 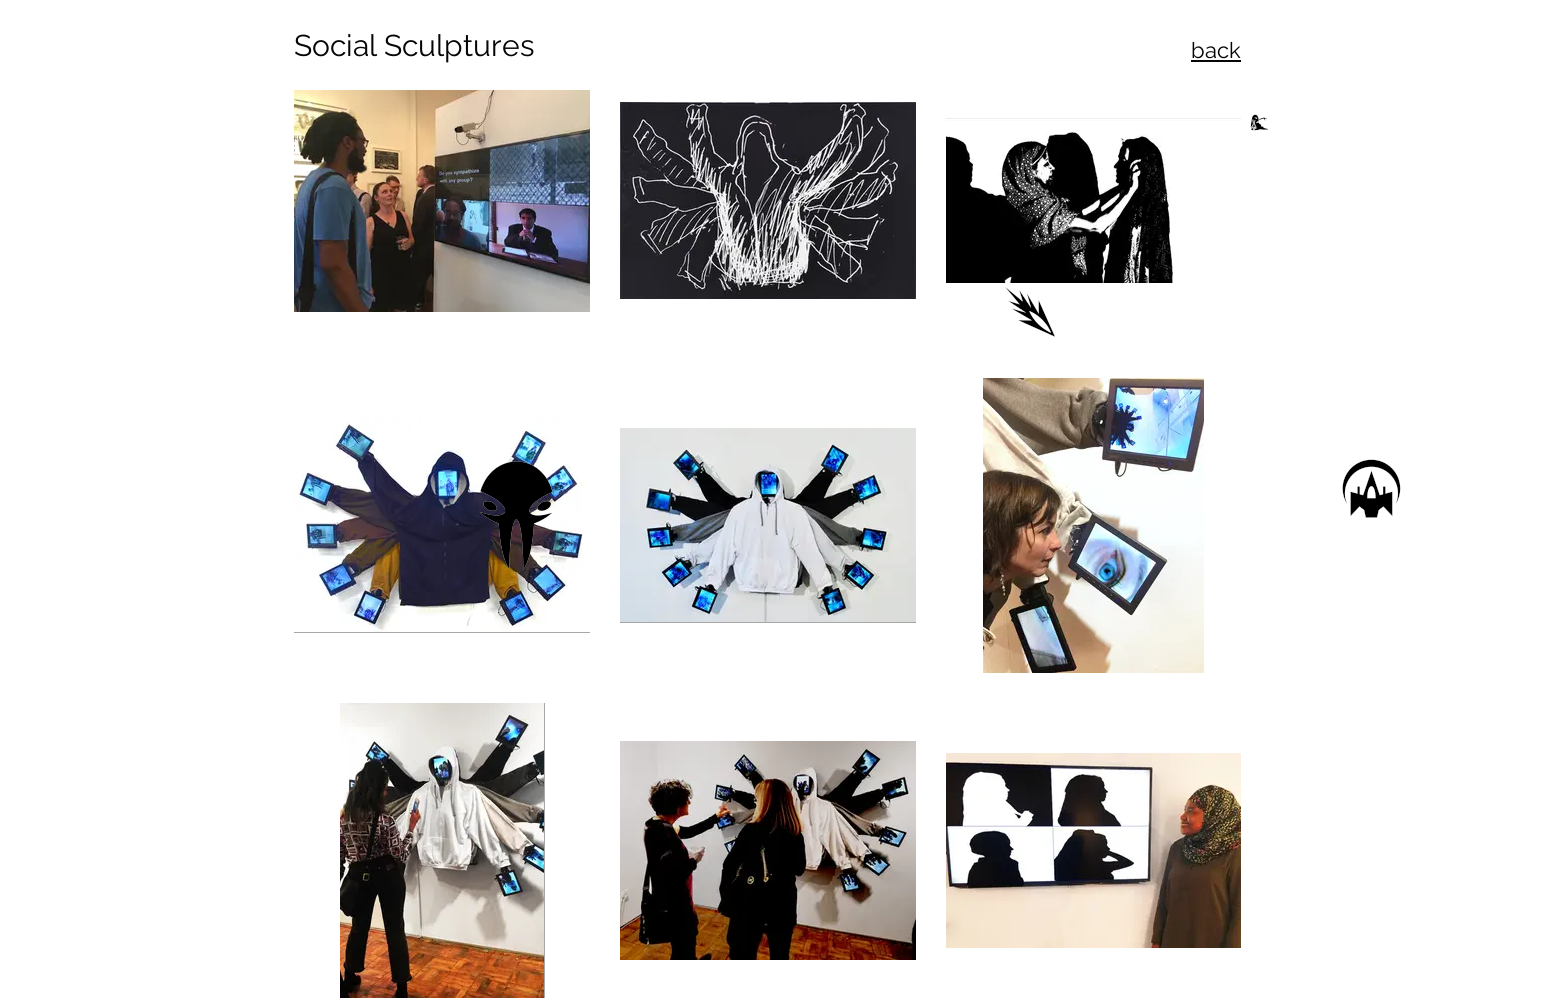 I want to click on slug creature enemy in a game interface, so click(x=1259, y=122).